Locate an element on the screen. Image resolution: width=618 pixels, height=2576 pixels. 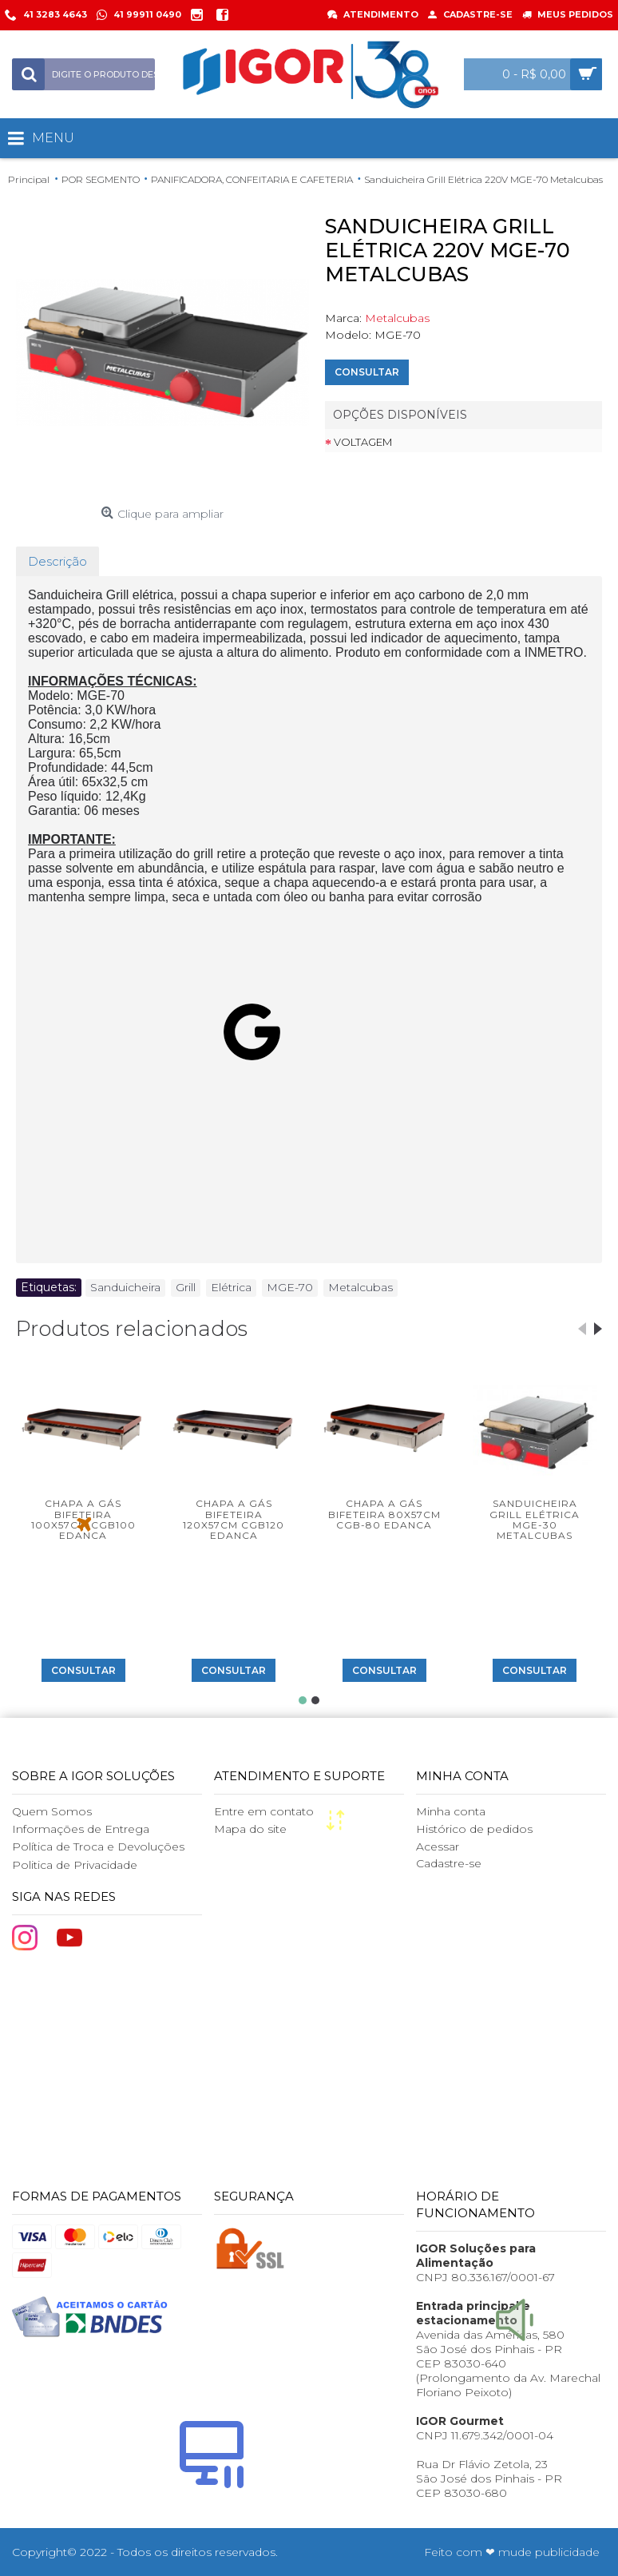
audio playing at low volume is located at coordinates (517, 2320).